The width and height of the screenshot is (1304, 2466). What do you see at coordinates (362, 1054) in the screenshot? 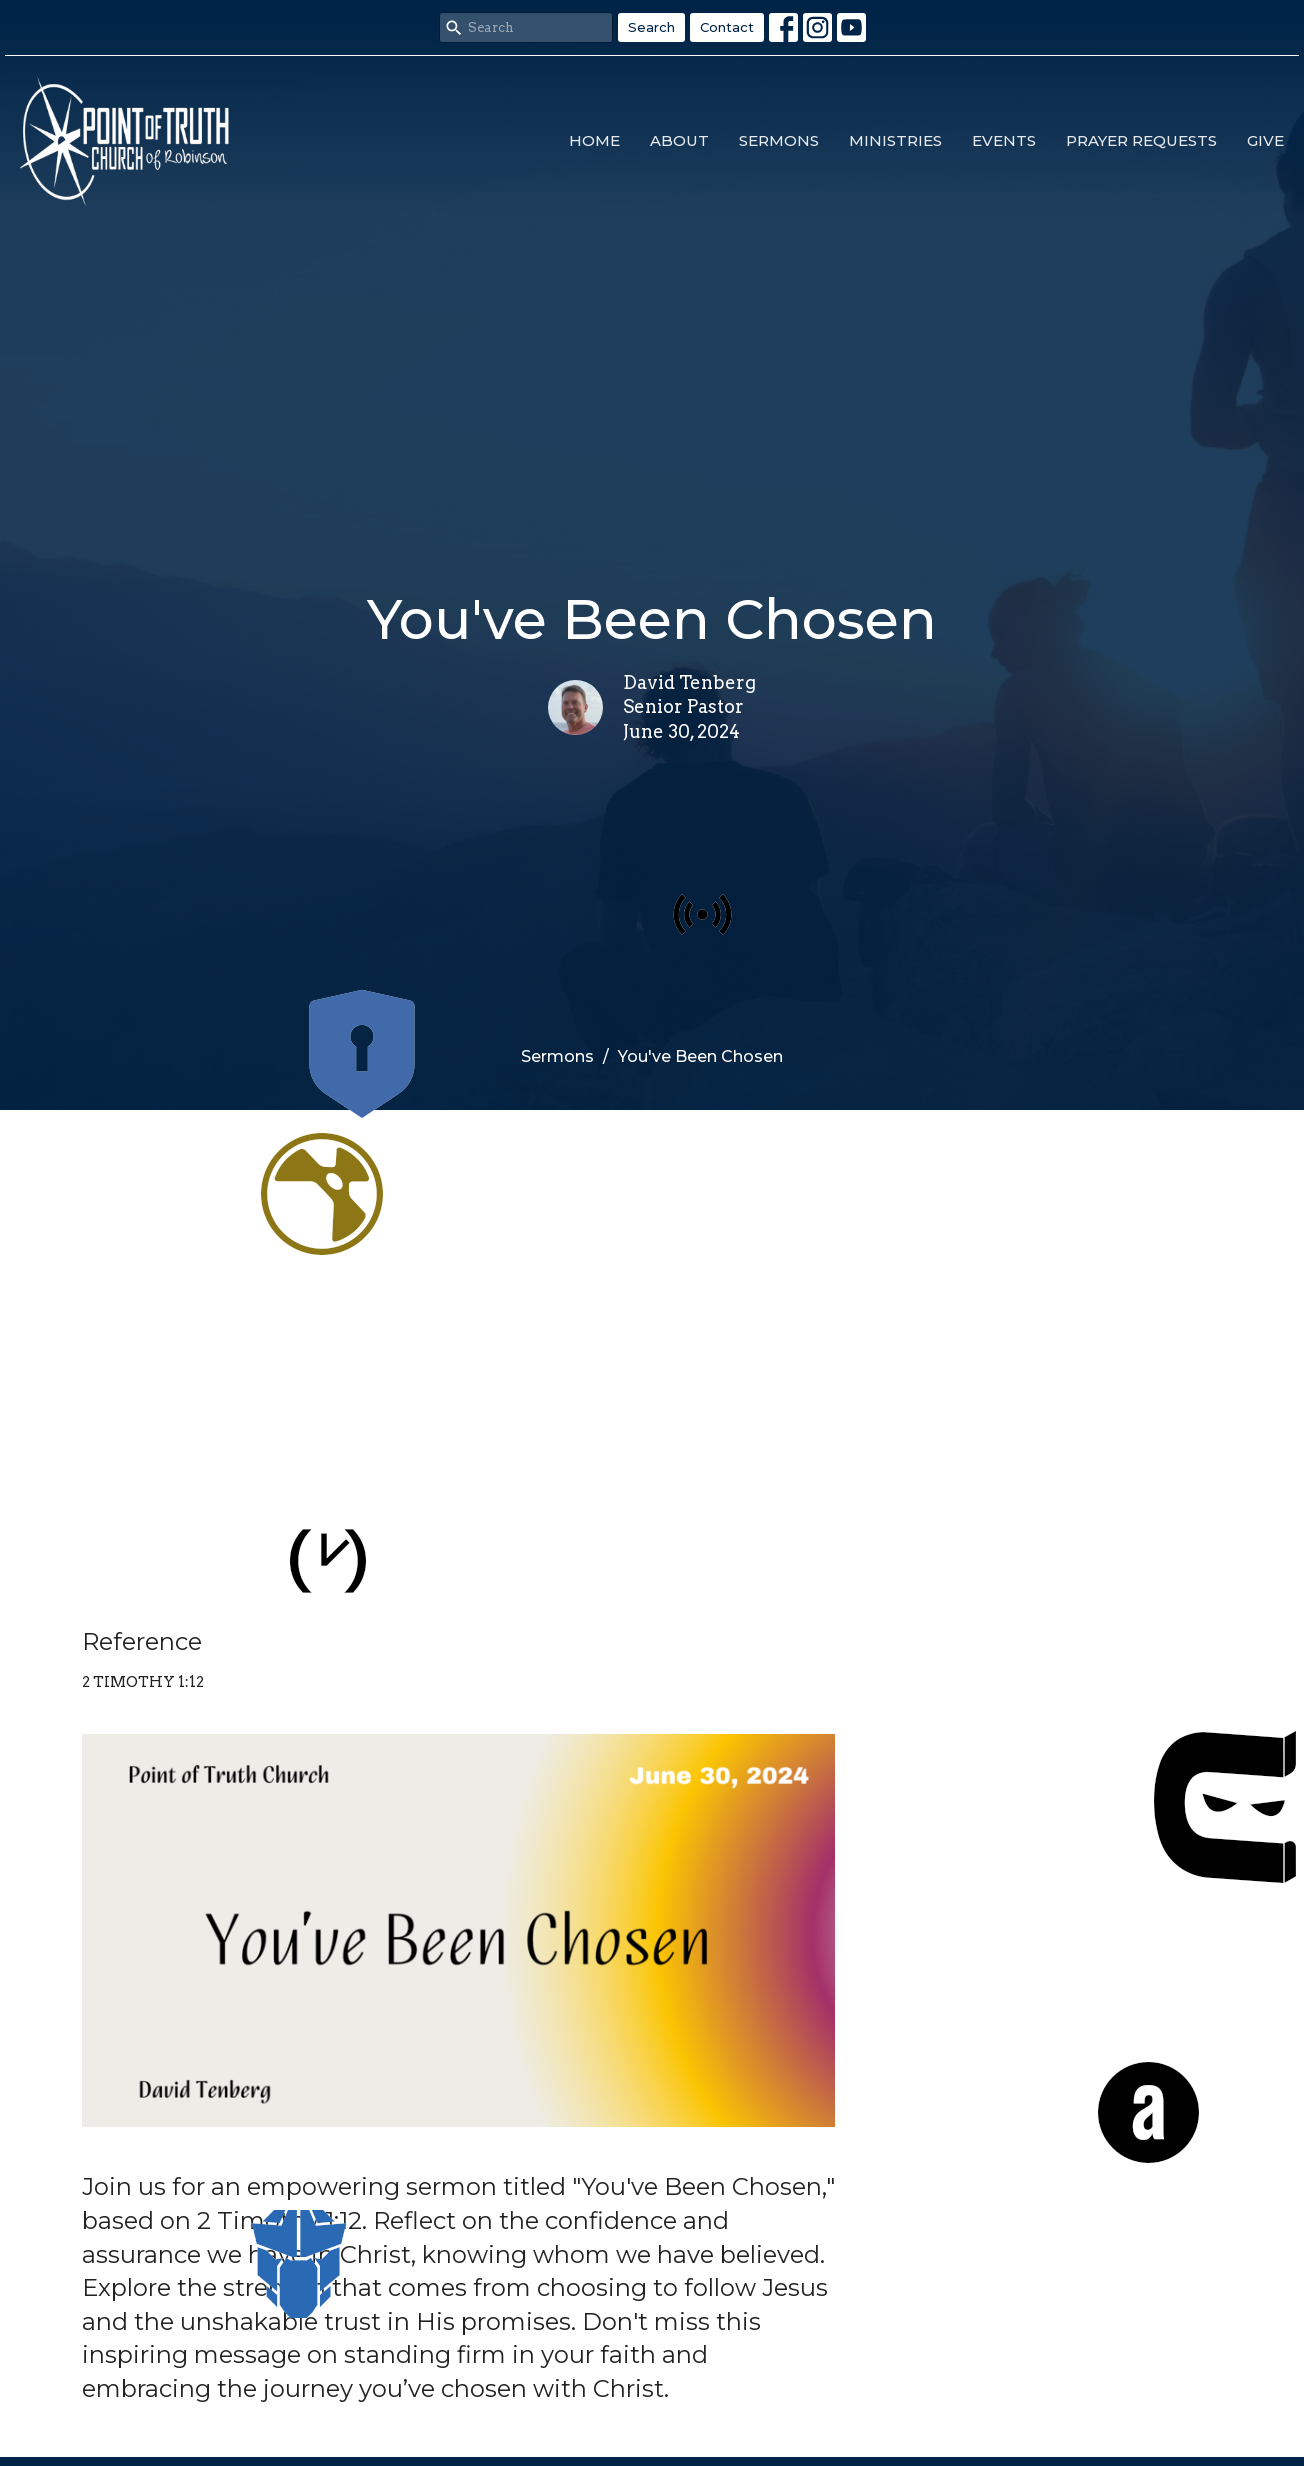
I see `access security or privacy settings` at bounding box center [362, 1054].